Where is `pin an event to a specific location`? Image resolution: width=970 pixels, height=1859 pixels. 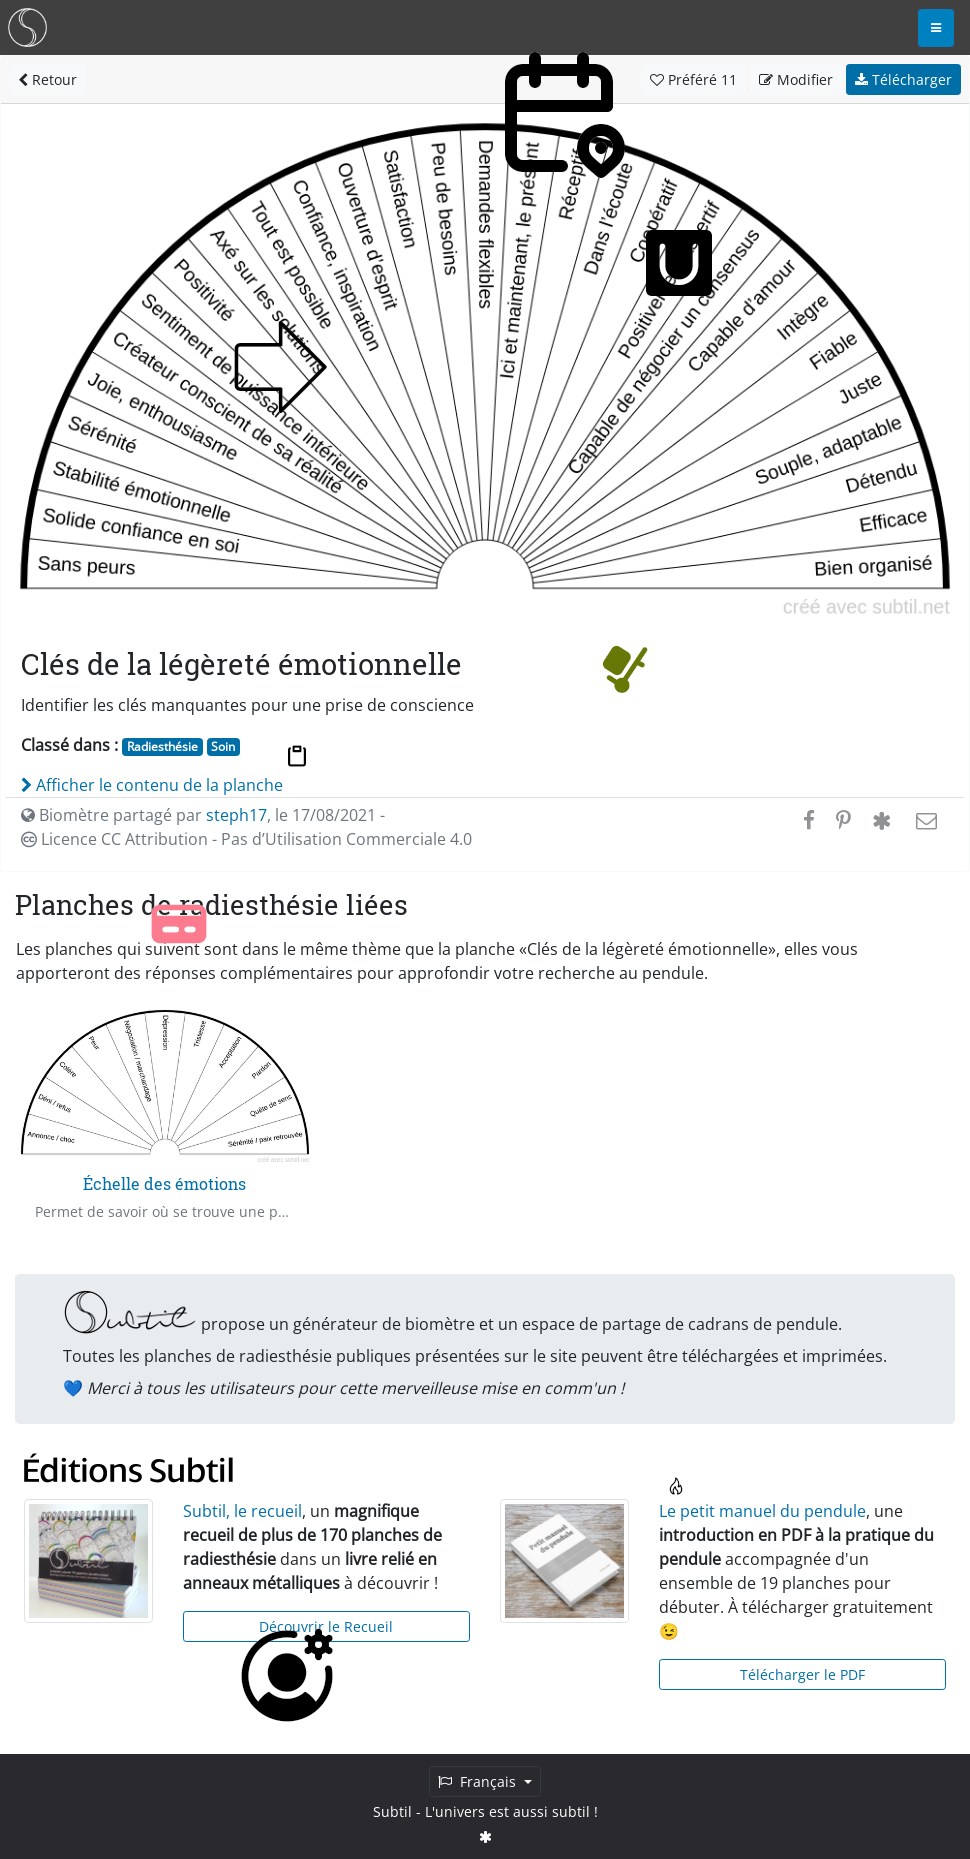 pin an event to a specific location is located at coordinates (559, 112).